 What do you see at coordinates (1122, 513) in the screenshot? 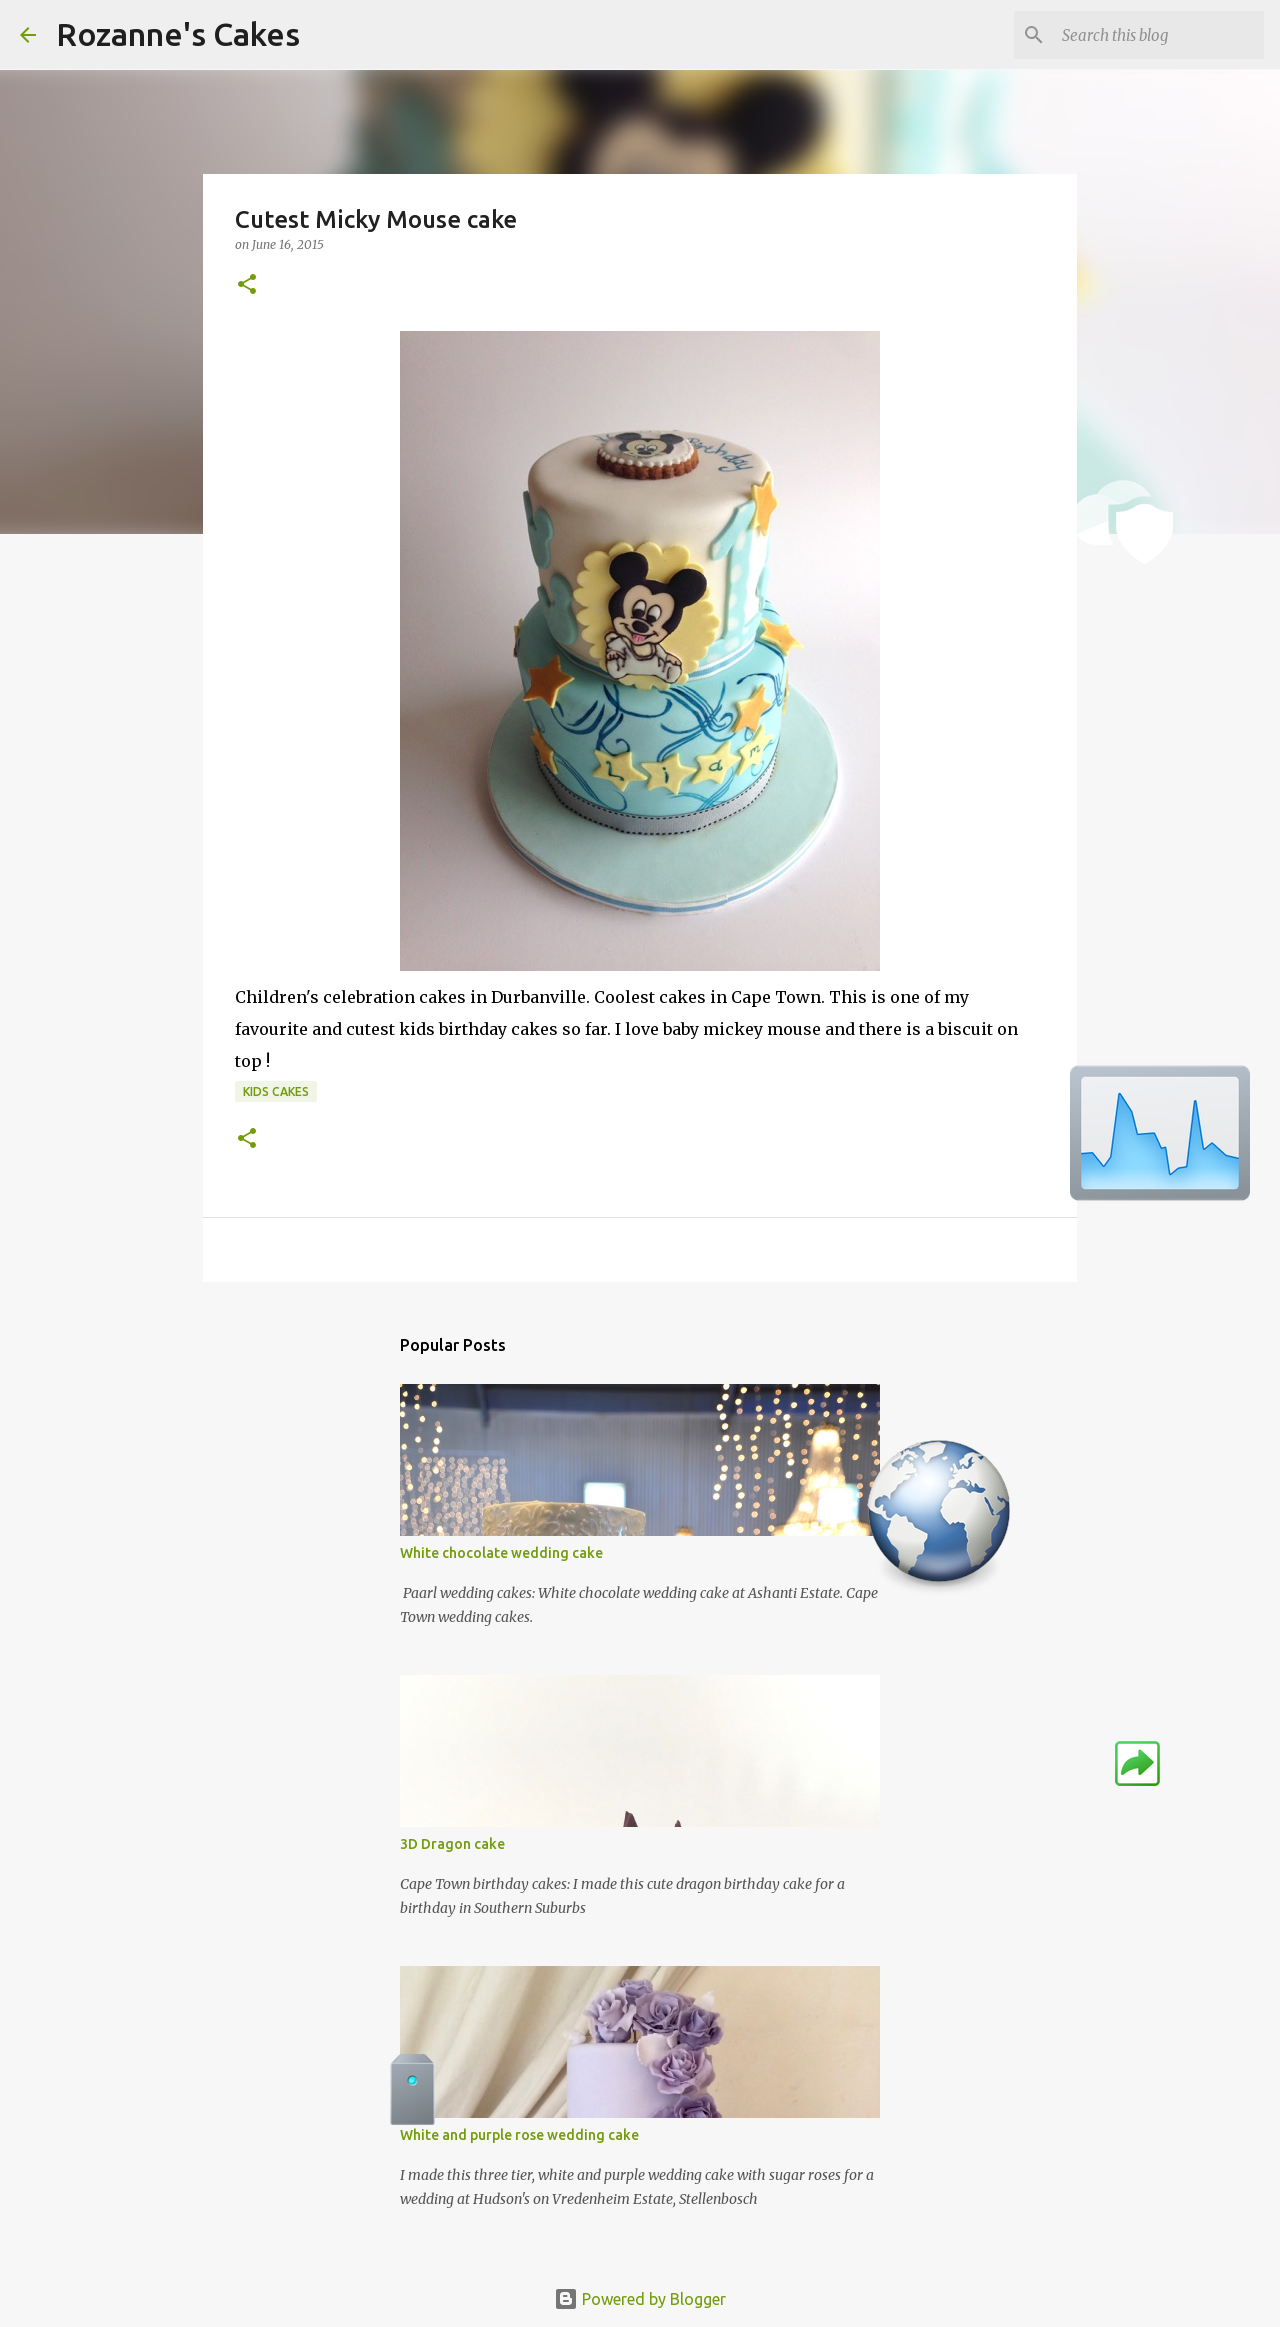
I see `file is syncing to OneDrive cloud storage` at bounding box center [1122, 513].